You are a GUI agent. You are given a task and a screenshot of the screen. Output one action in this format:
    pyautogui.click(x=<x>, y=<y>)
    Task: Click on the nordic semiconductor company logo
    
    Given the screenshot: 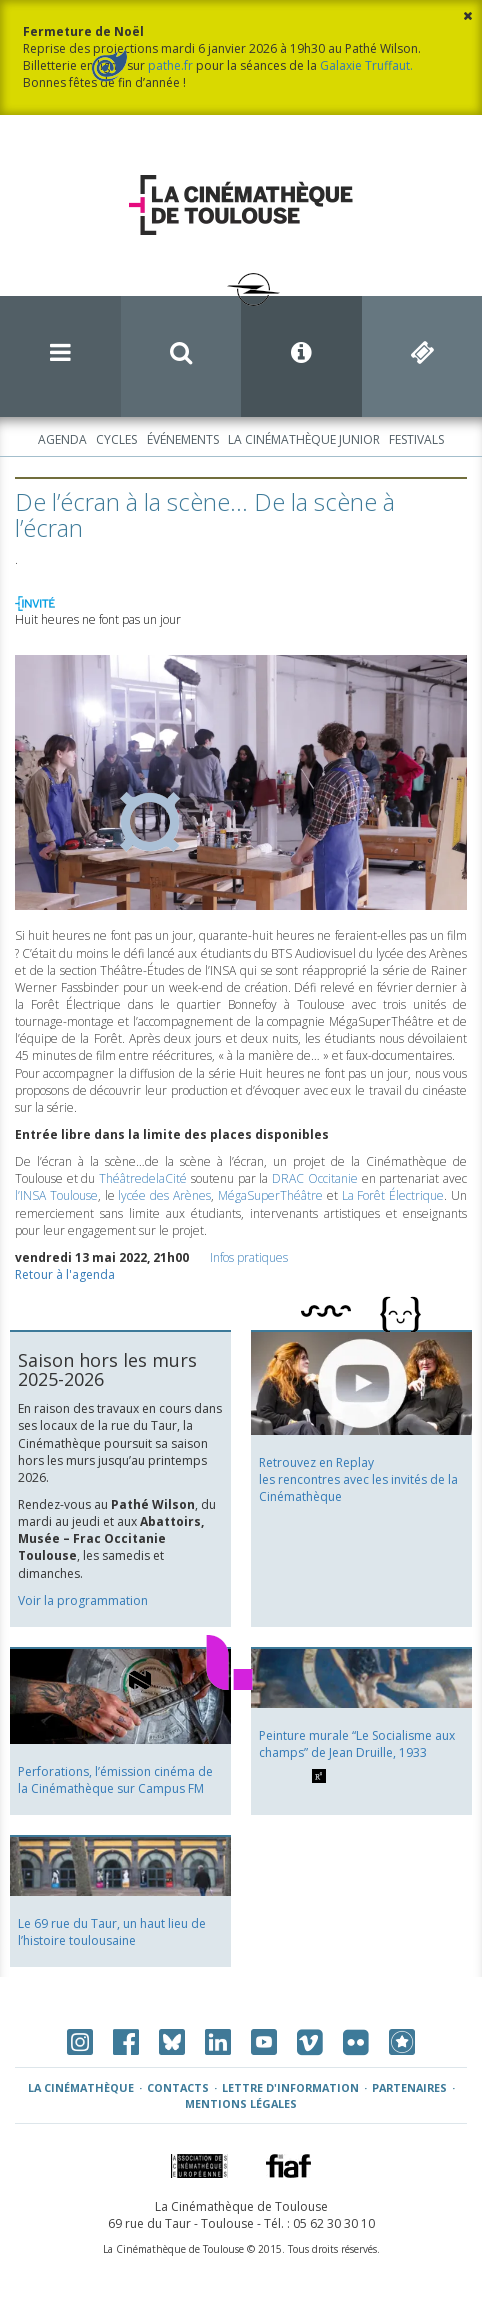 What is the action you would take?
    pyautogui.click(x=140, y=1680)
    